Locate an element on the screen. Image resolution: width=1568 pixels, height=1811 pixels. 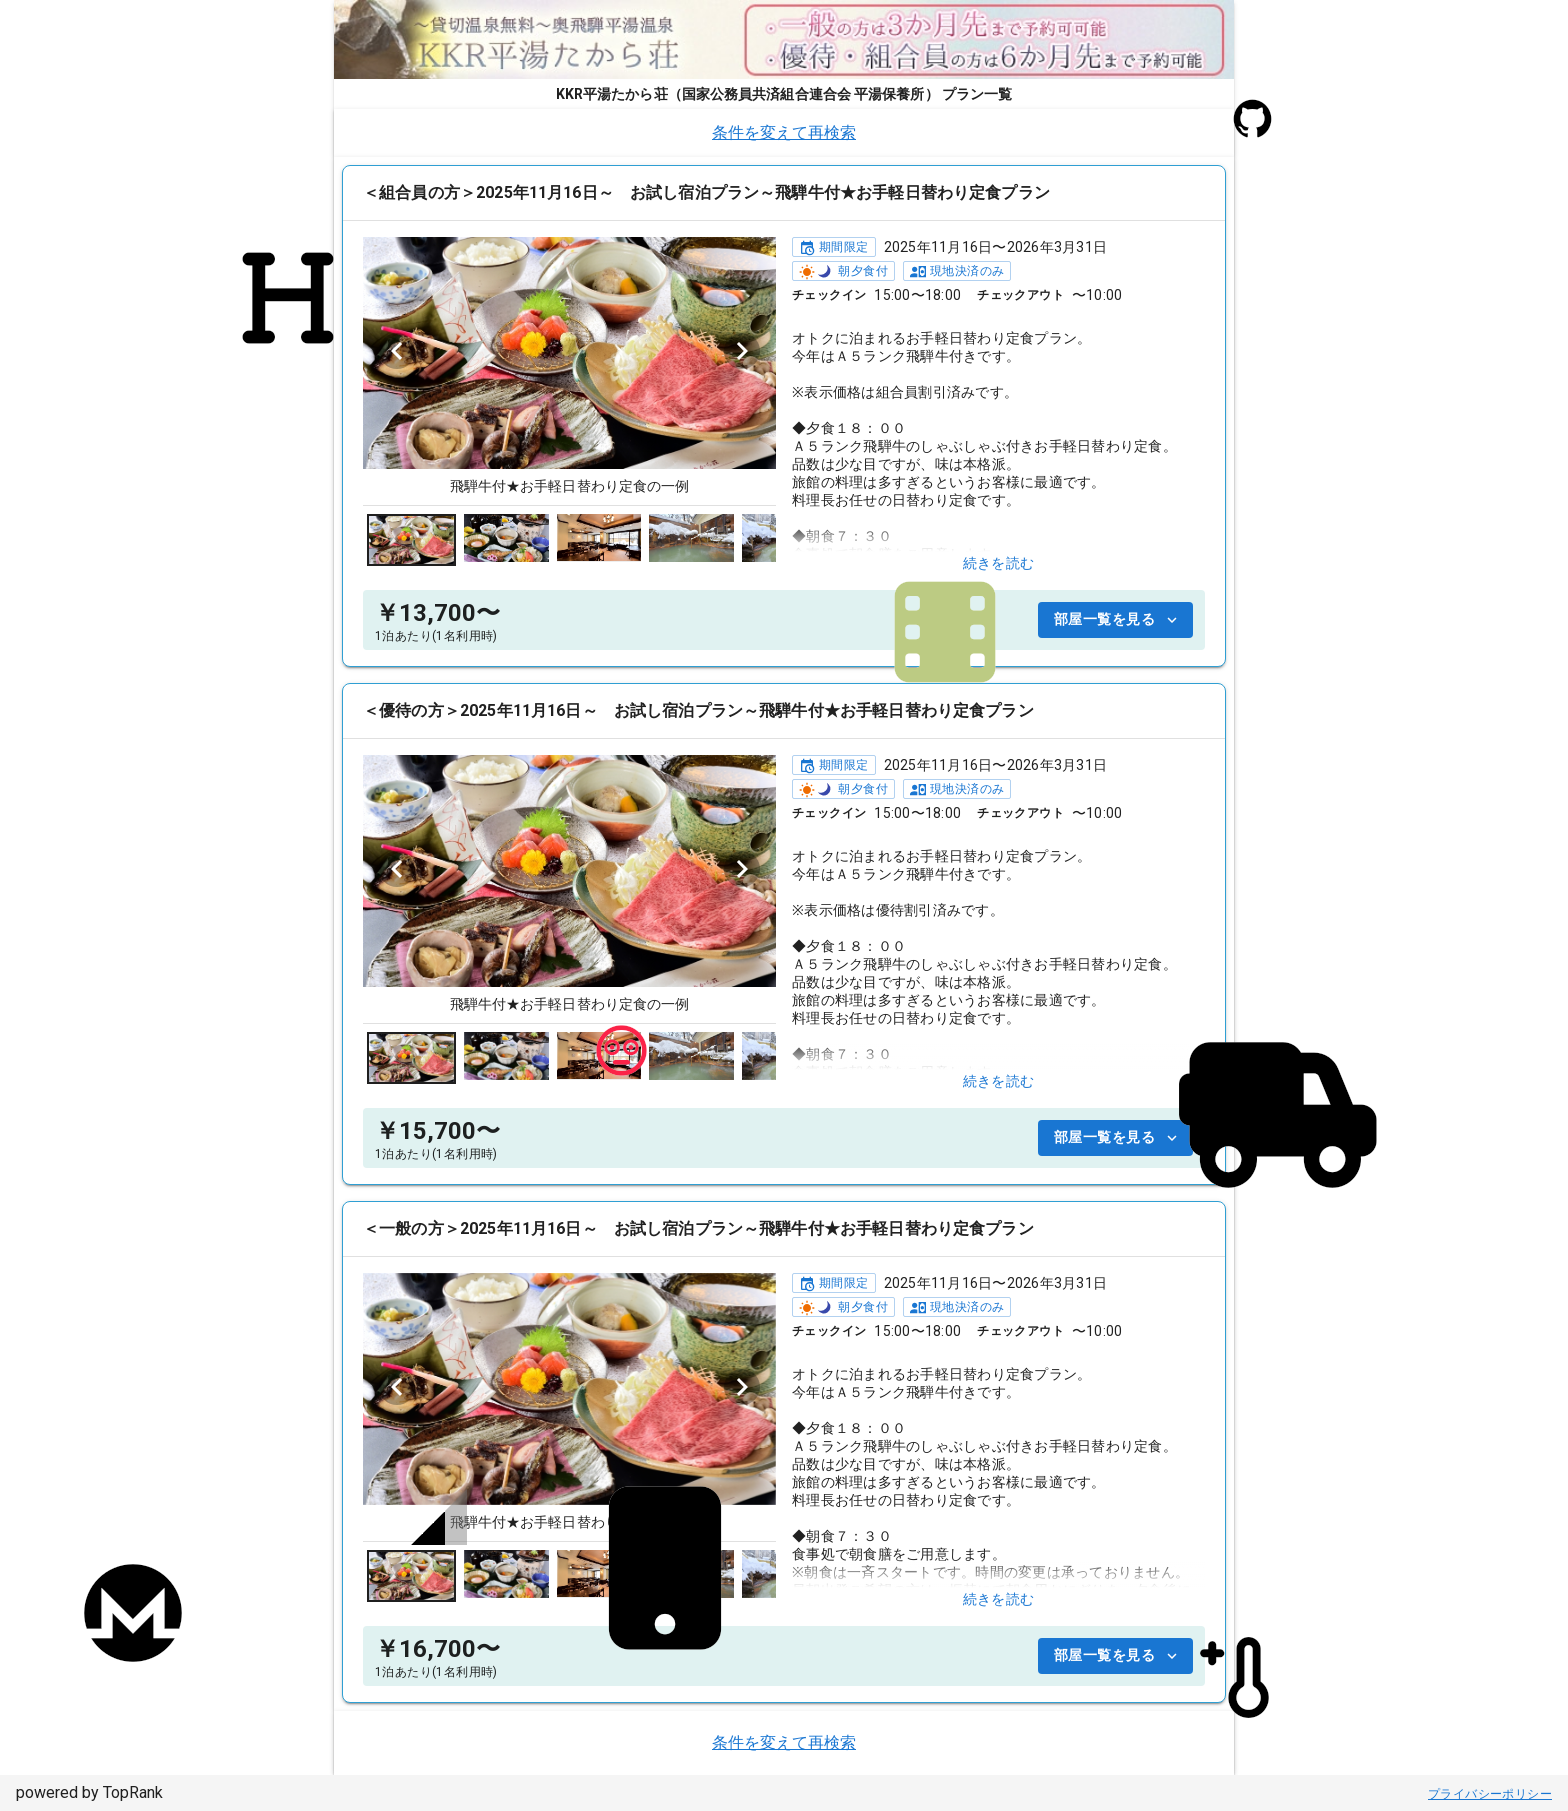
format text as a heading is located at coordinates (288, 298).